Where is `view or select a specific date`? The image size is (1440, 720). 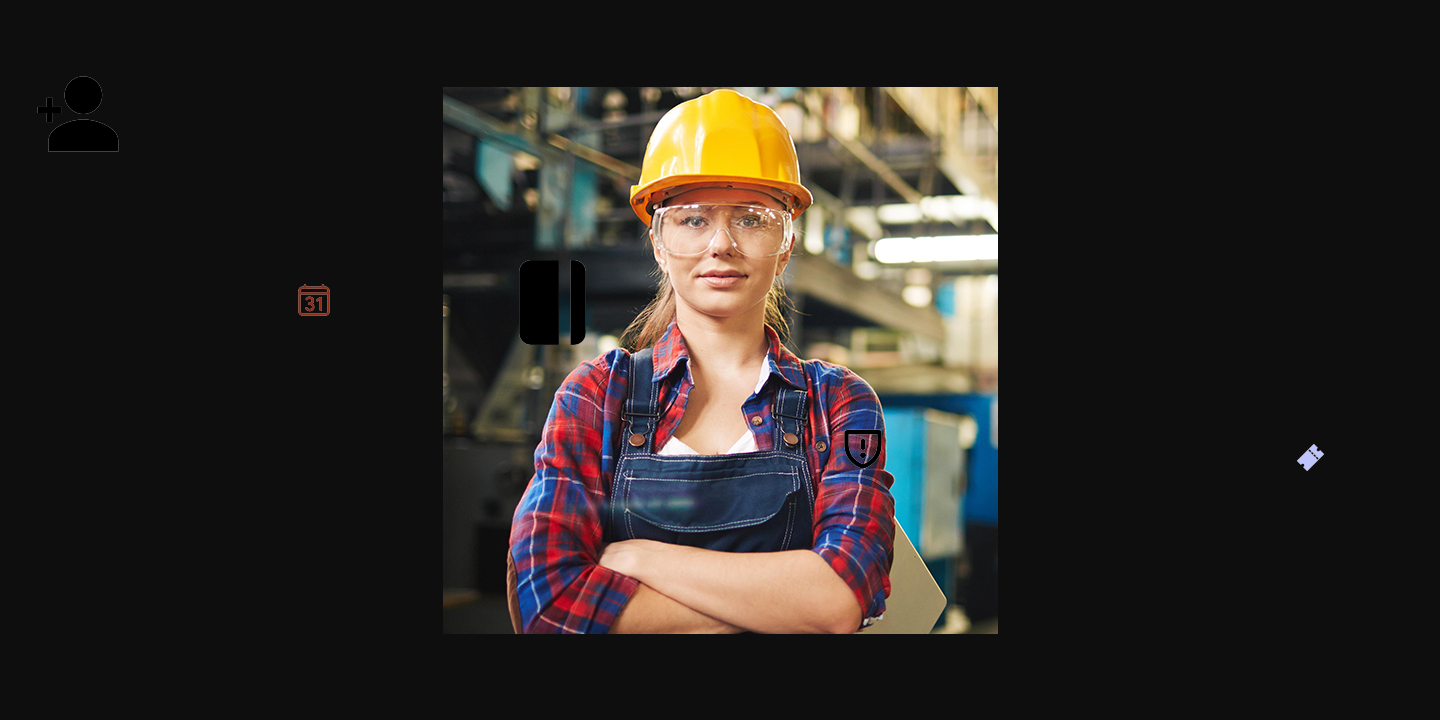 view or select a specific date is located at coordinates (314, 300).